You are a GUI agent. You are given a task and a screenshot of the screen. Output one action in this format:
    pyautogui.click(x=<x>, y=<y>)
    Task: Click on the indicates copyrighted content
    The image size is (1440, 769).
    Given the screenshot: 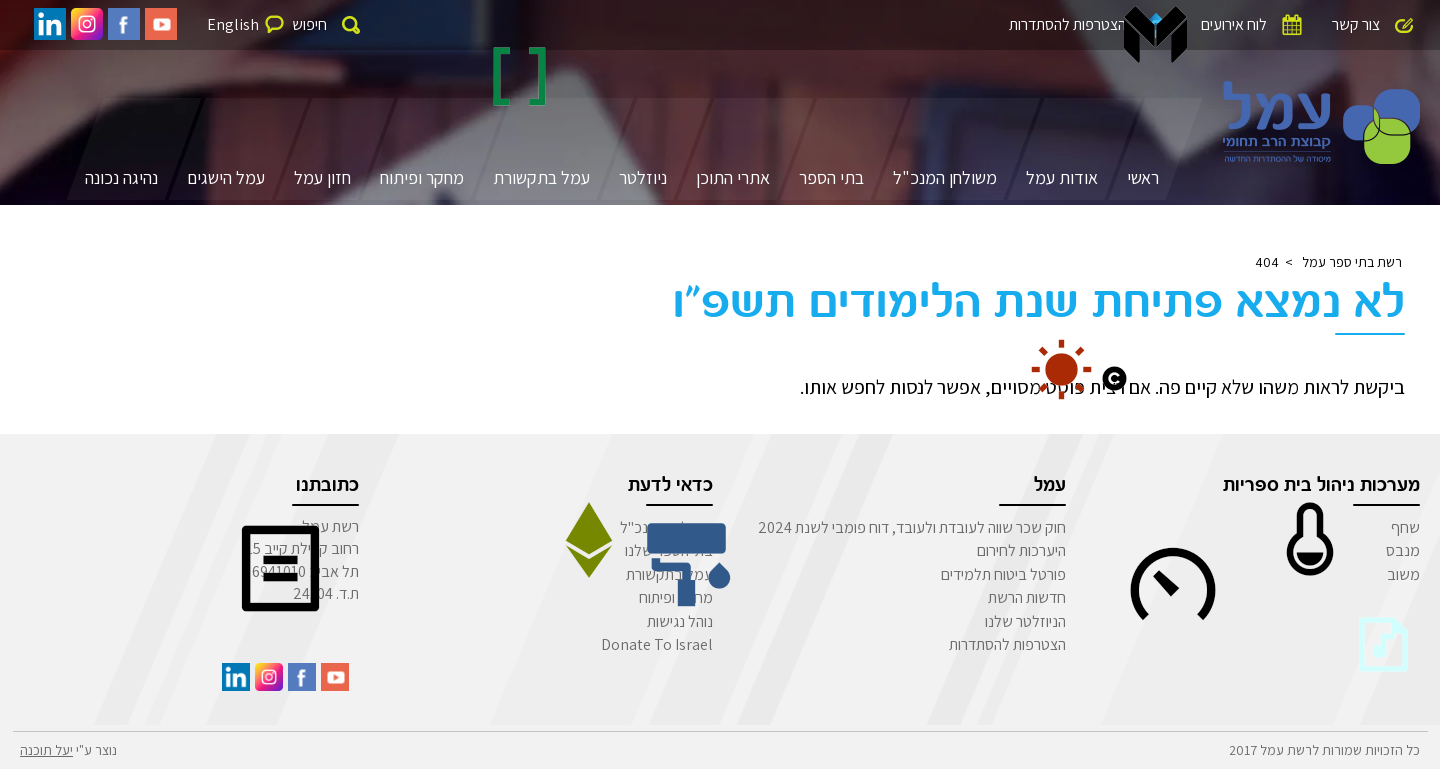 What is the action you would take?
    pyautogui.click(x=1114, y=378)
    